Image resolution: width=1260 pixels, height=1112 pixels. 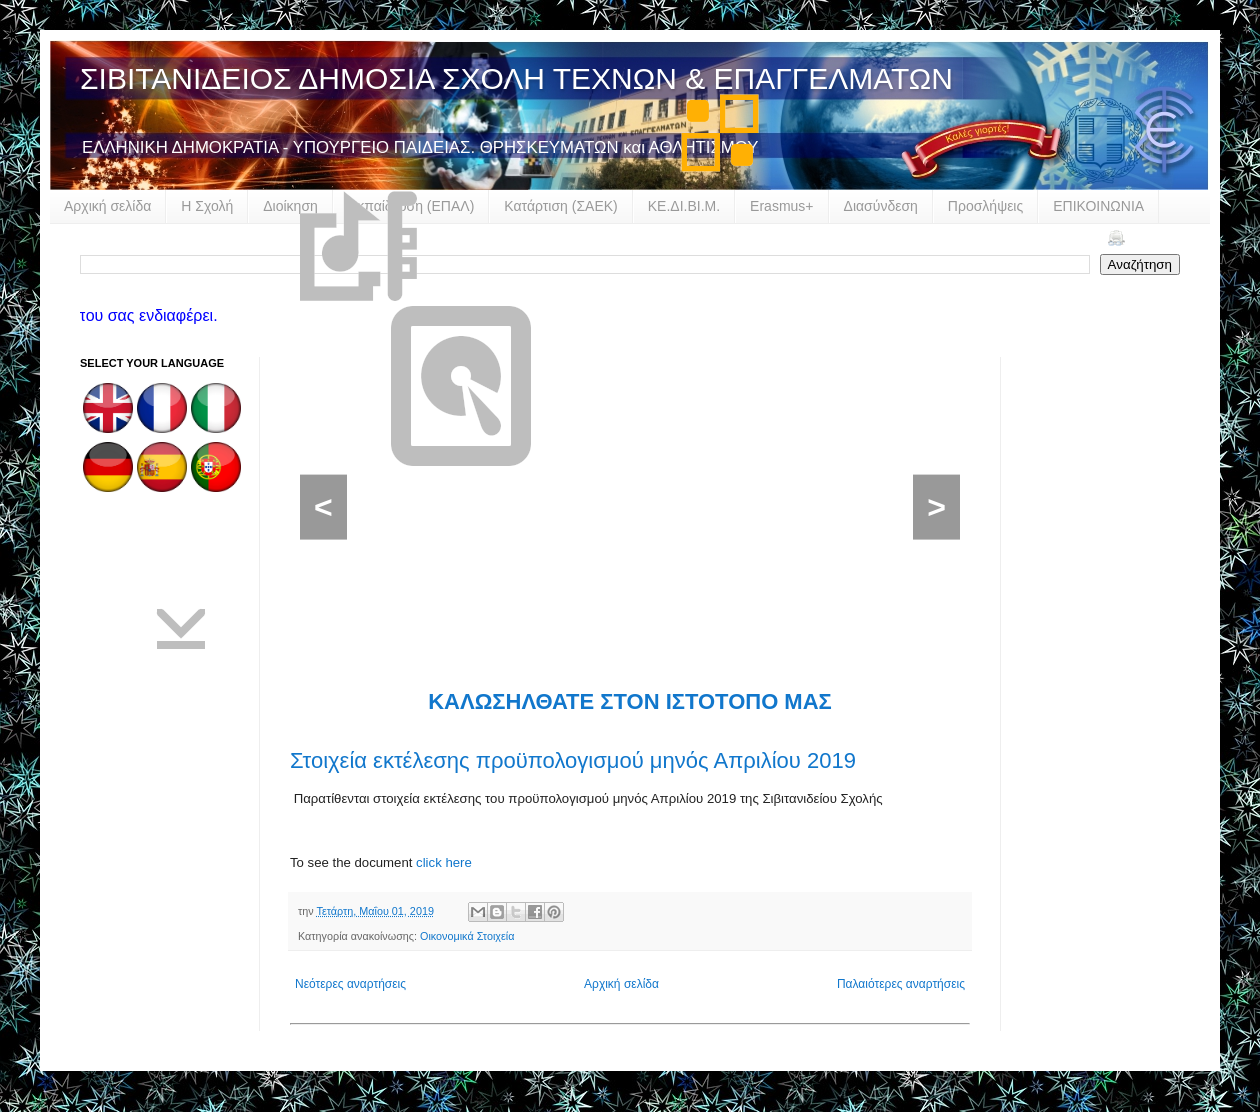 I want to click on access firewire hard drive, so click(x=461, y=386).